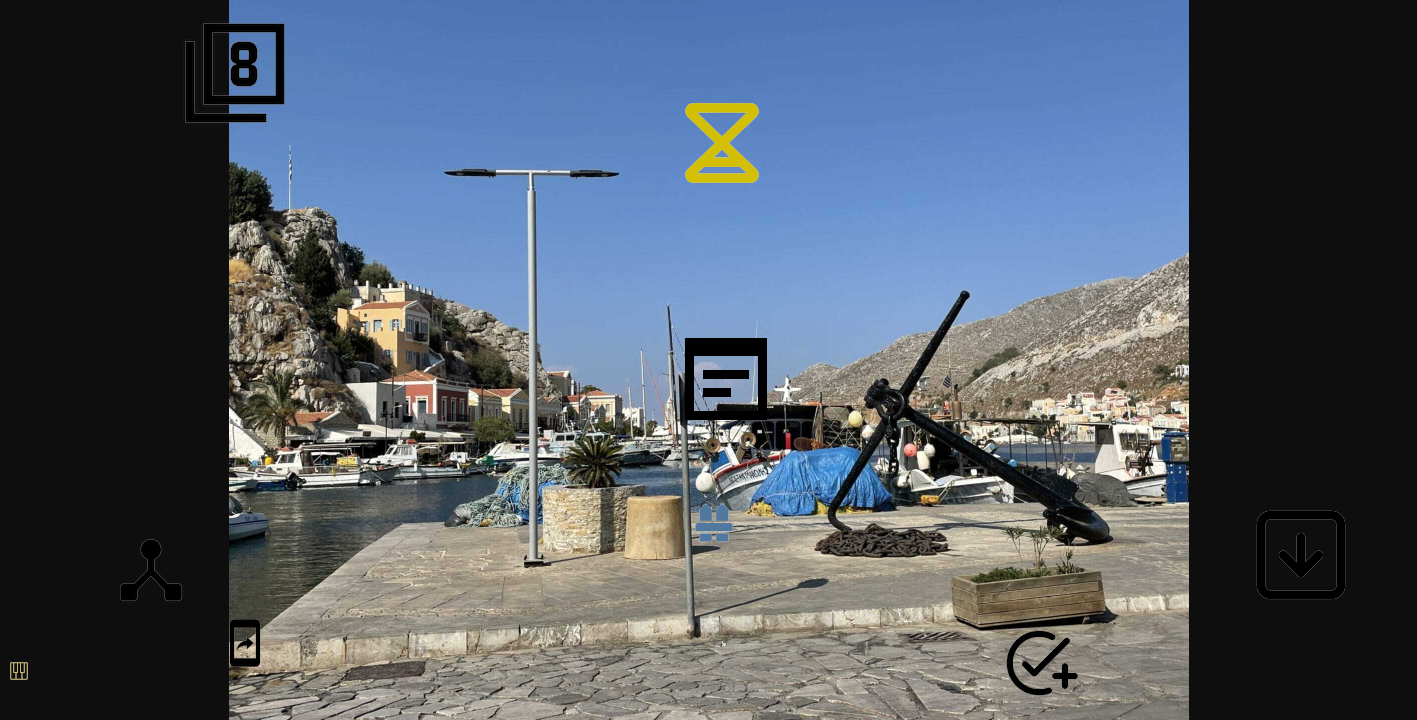  What do you see at coordinates (1039, 663) in the screenshot?
I see `add a new task to your list` at bounding box center [1039, 663].